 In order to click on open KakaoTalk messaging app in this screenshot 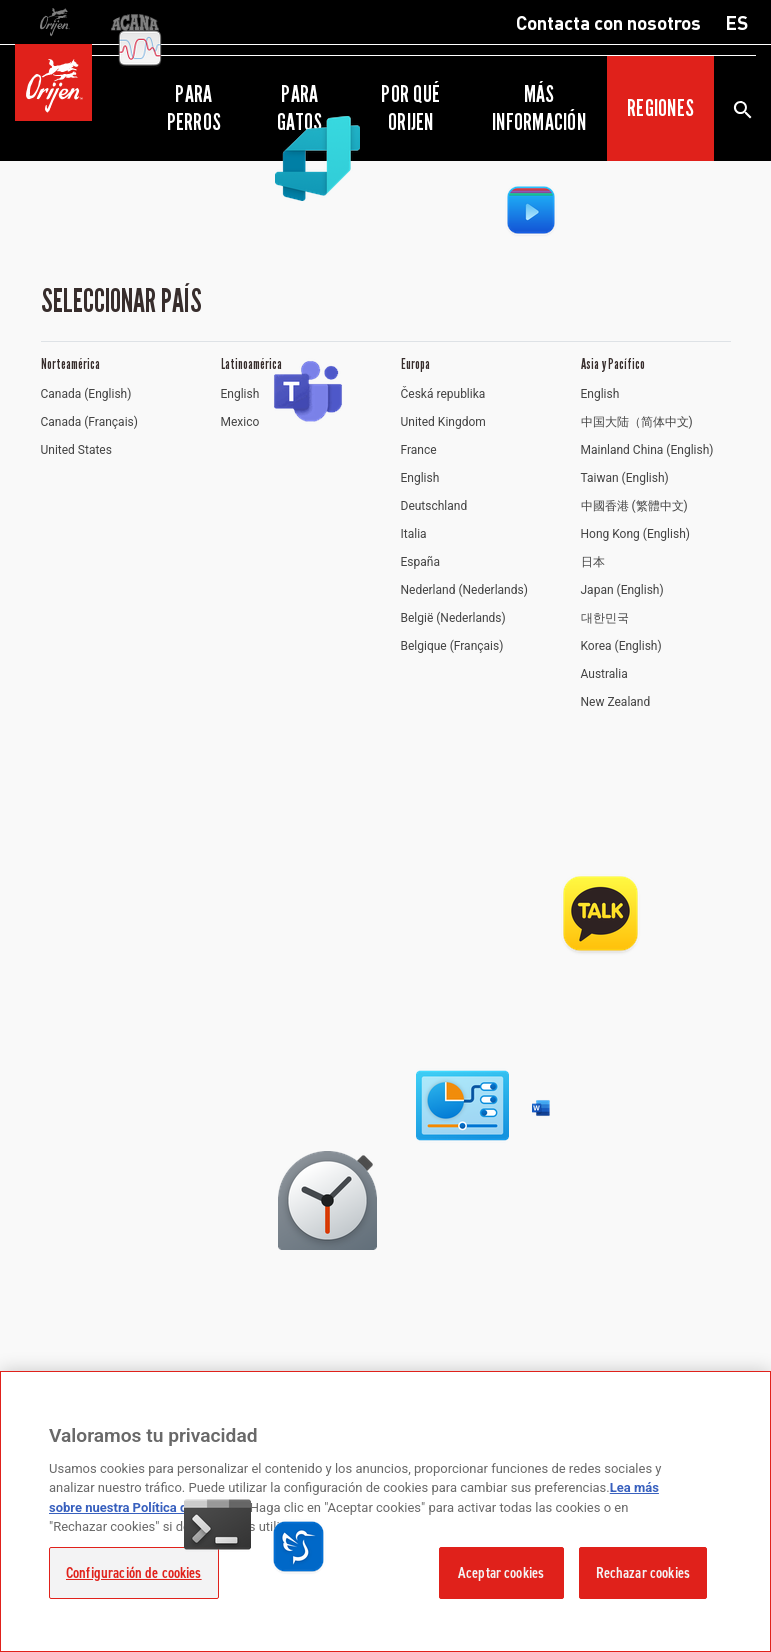, I will do `click(600, 913)`.